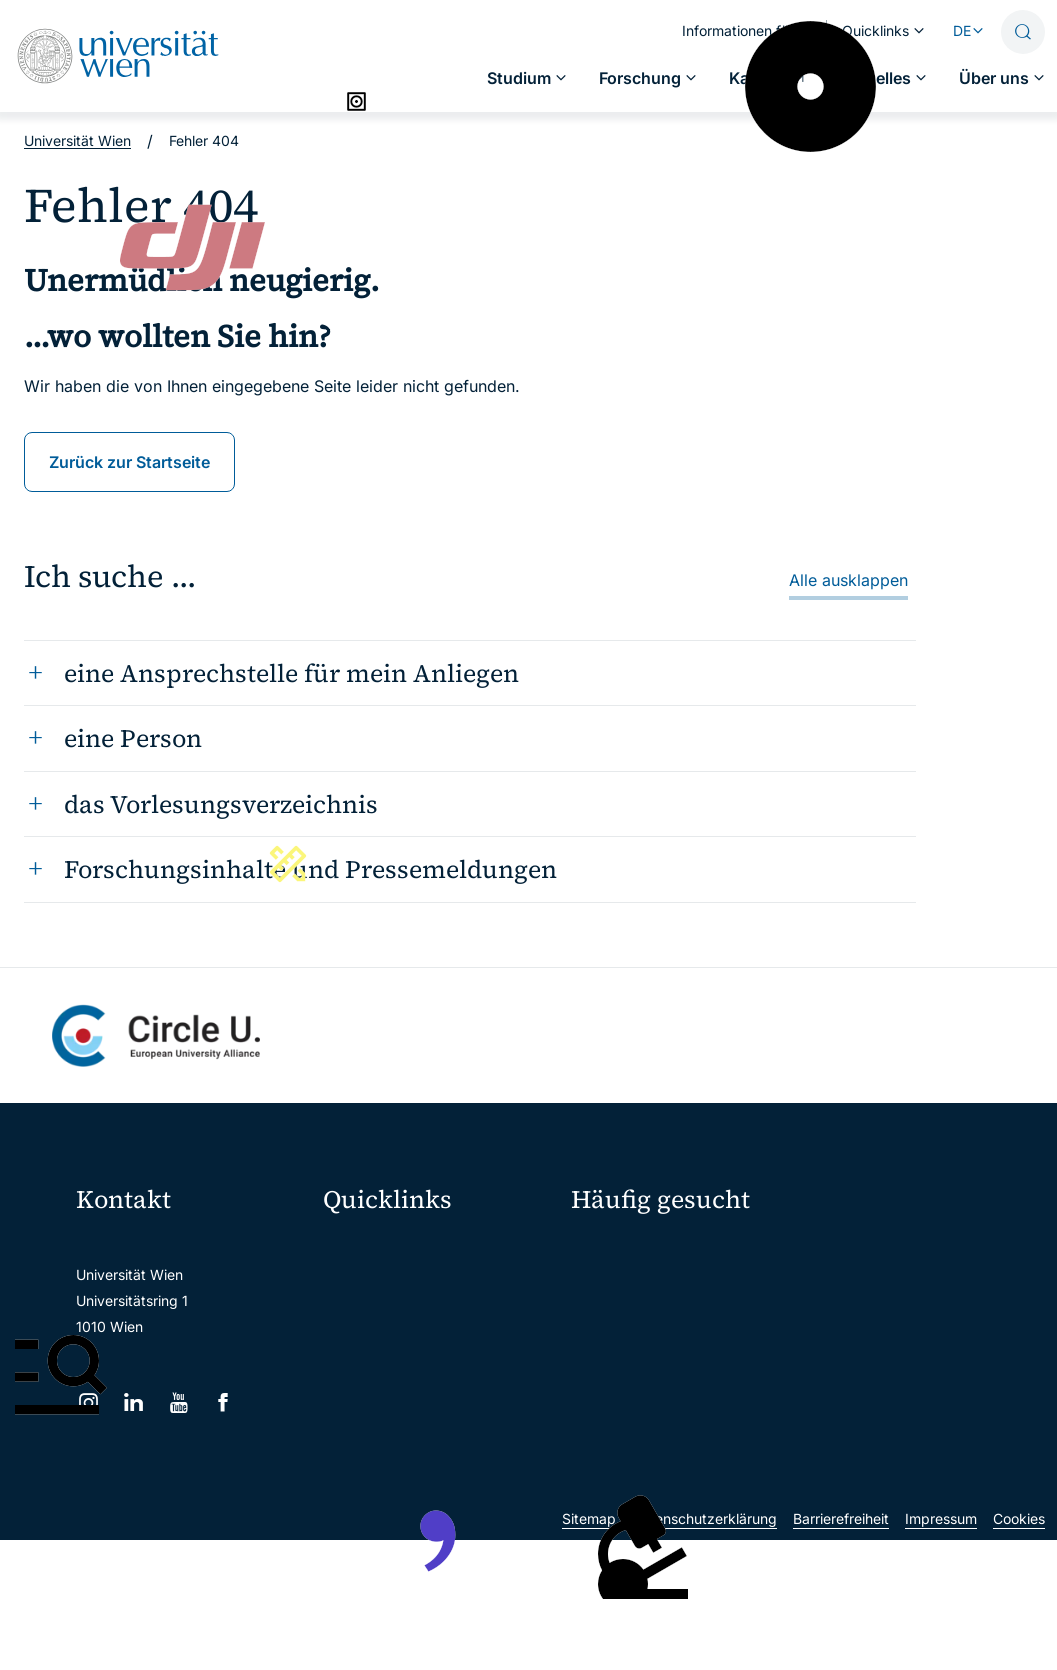 This screenshot has height=1670, width=1057. I want to click on insert a closing quotation mark, so click(437, 1539).